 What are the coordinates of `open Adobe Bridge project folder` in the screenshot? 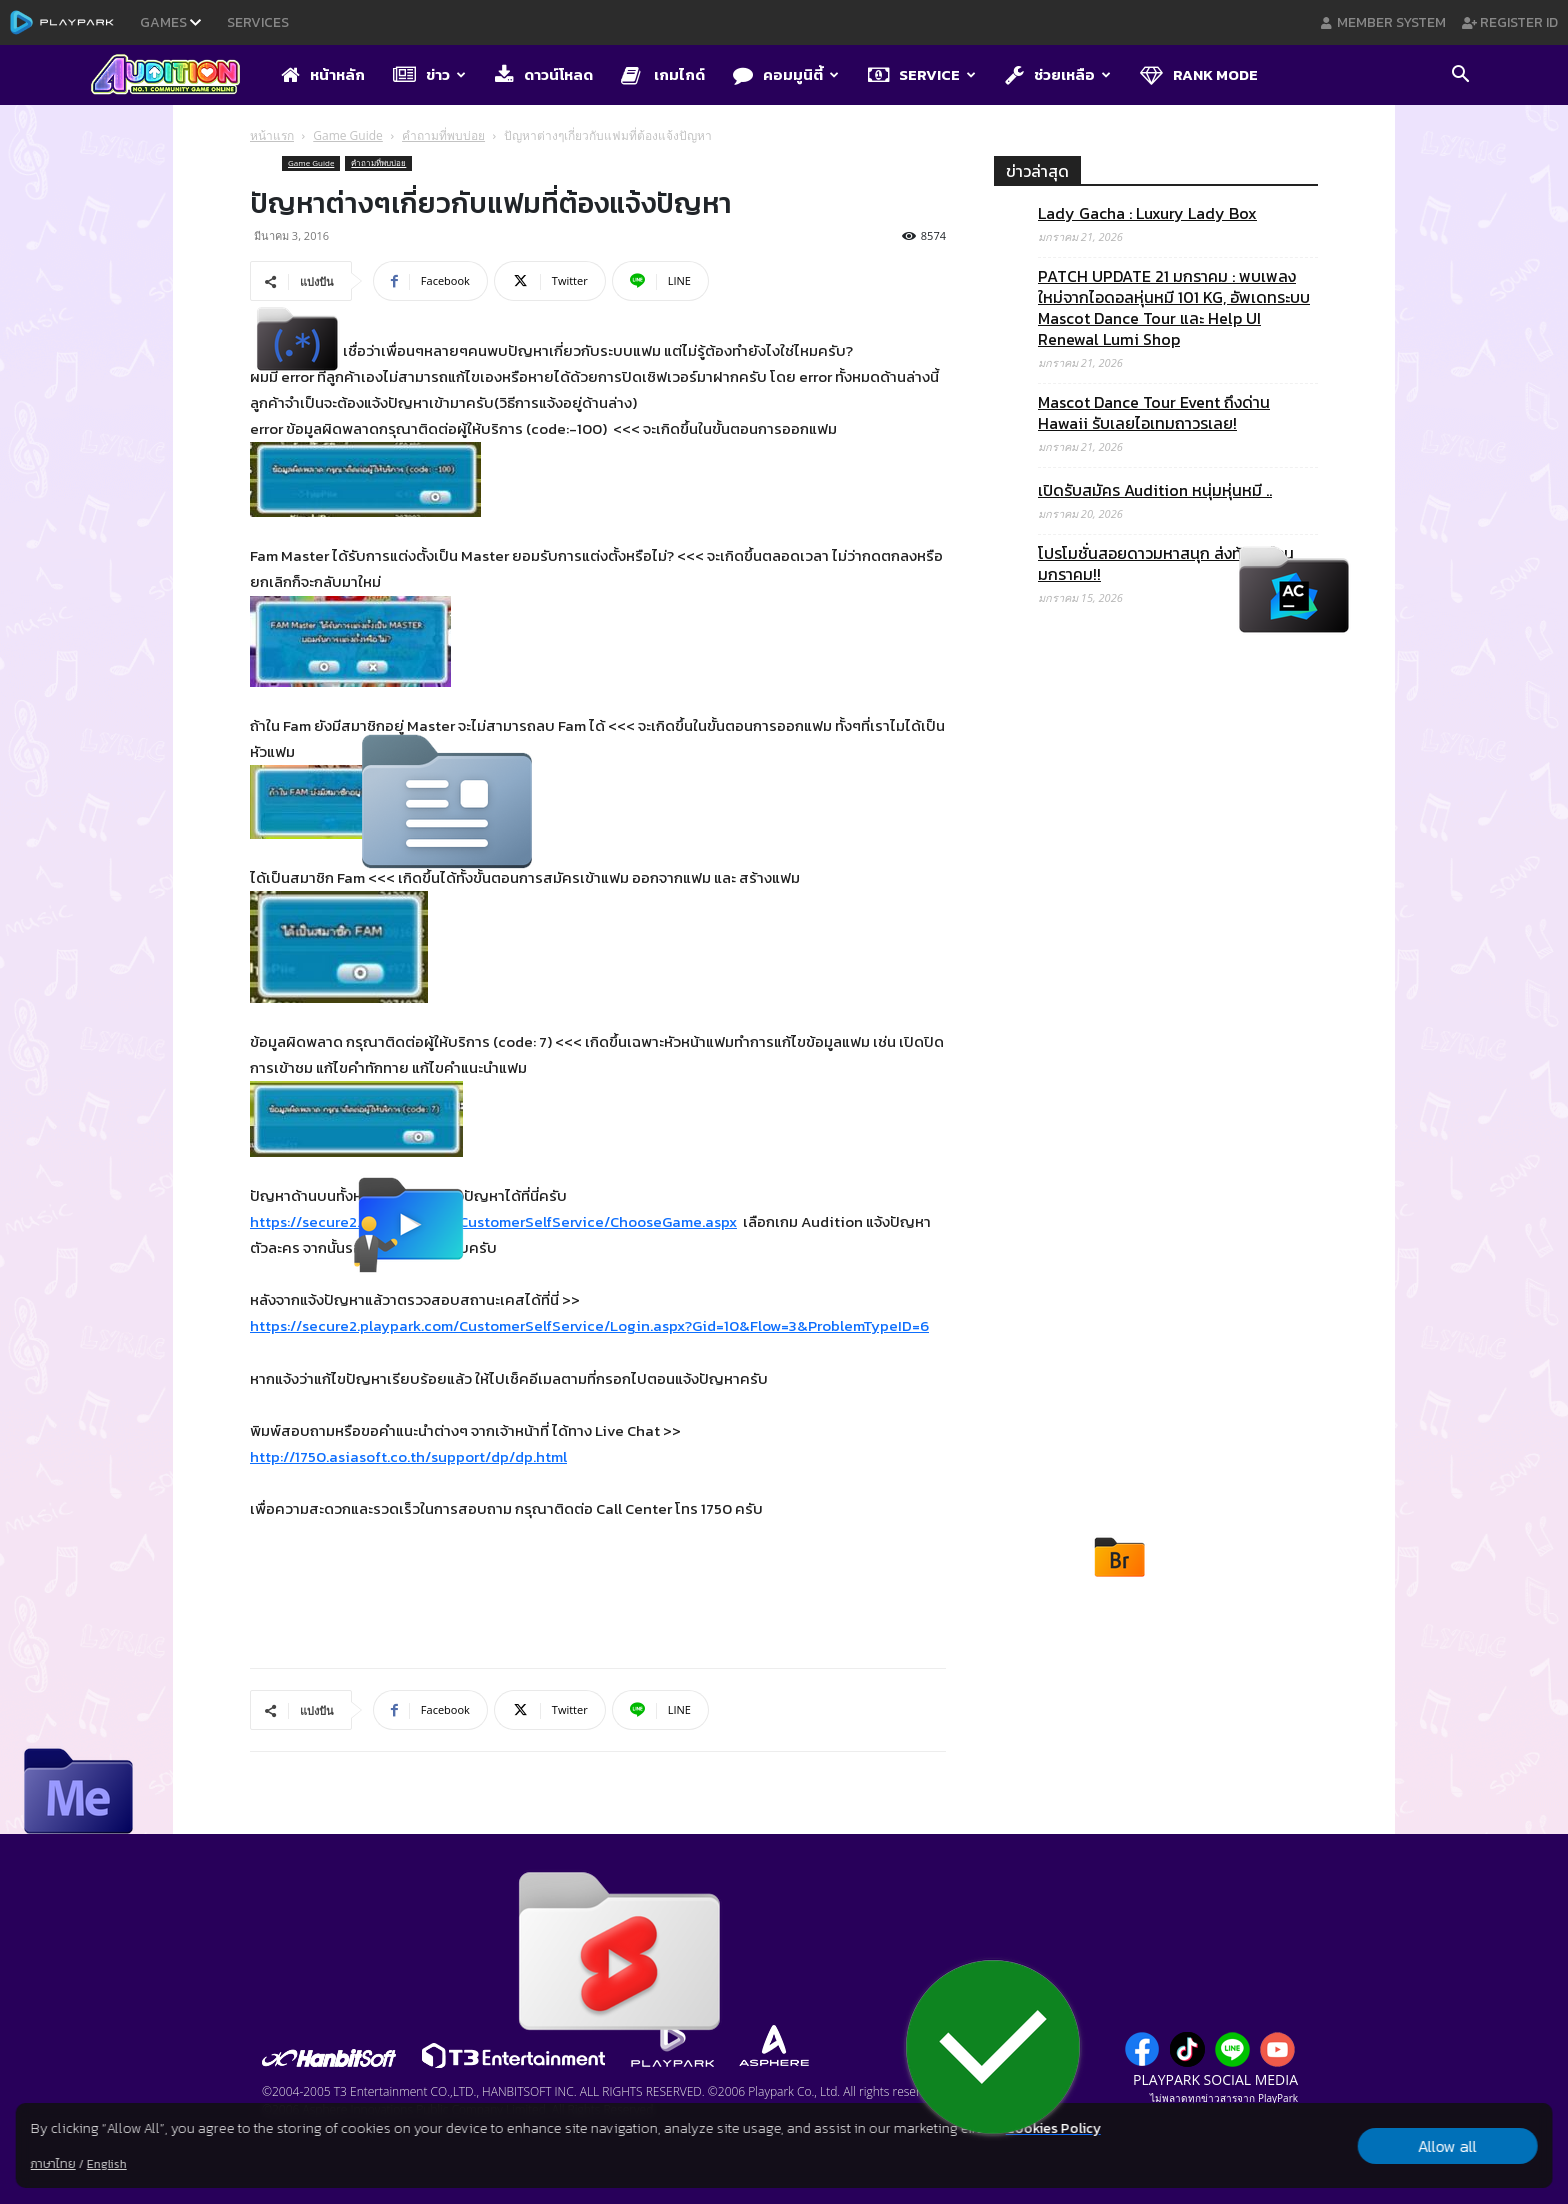 It's located at (1119, 1558).